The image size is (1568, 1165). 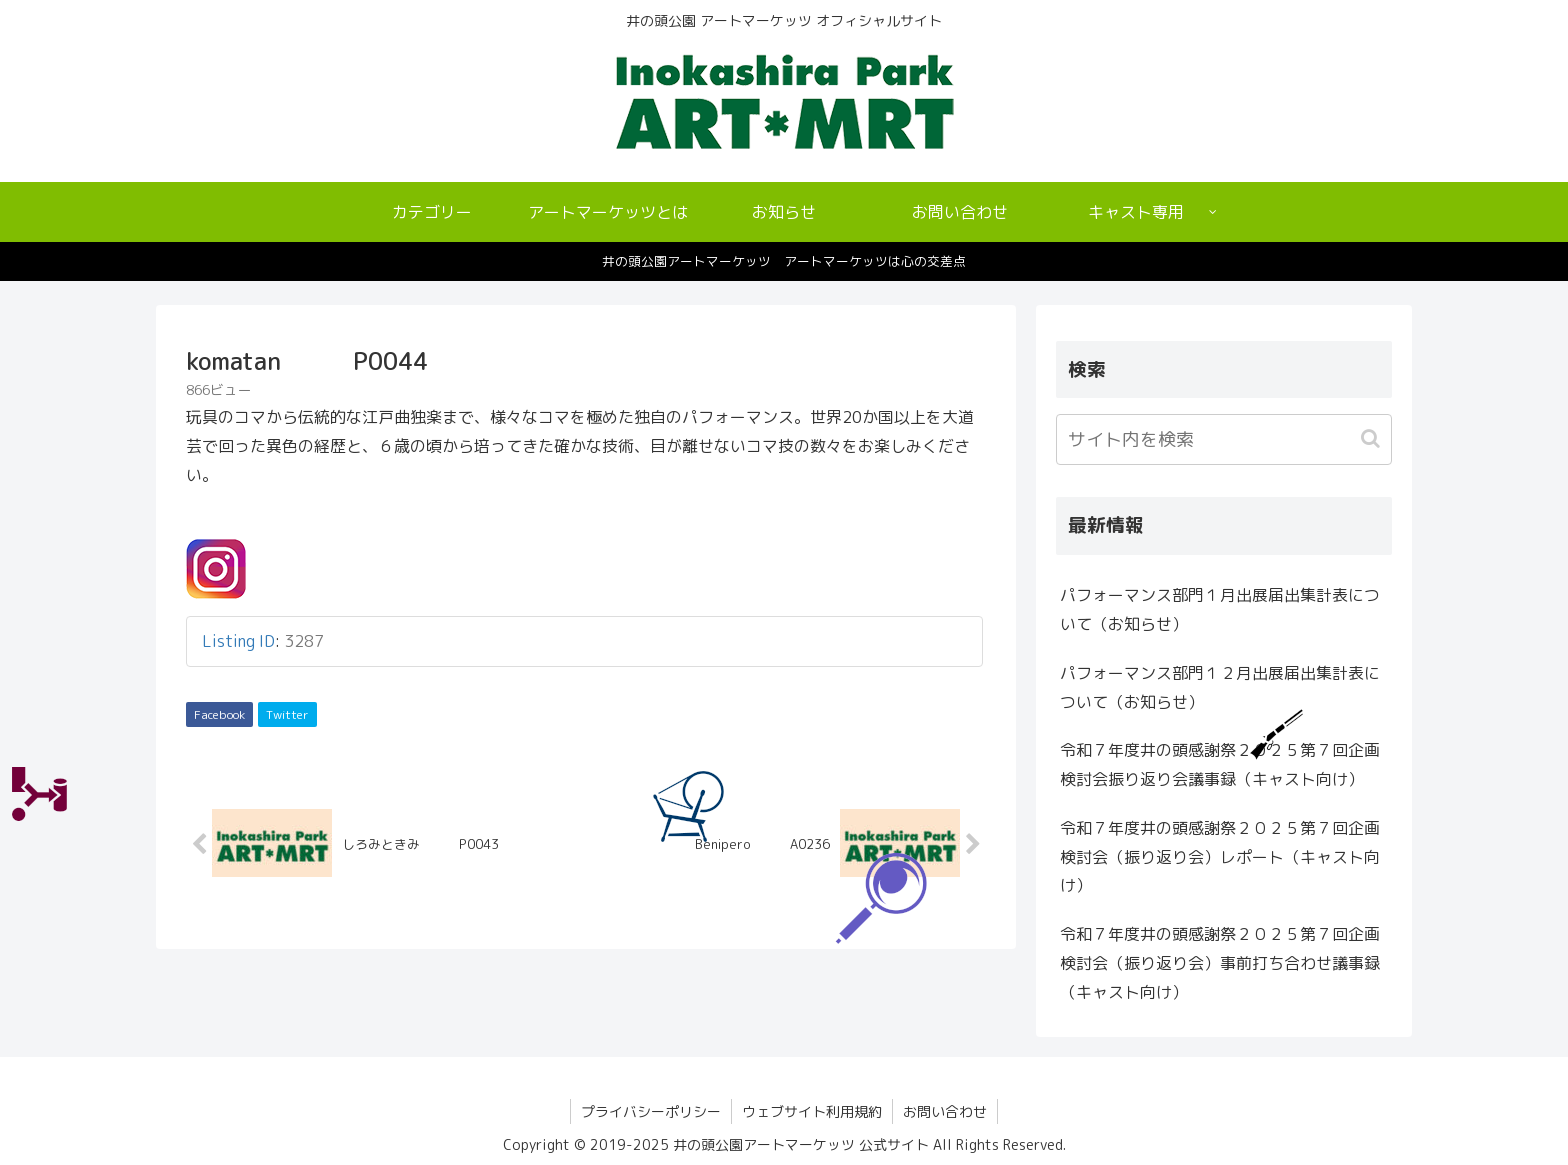 I want to click on select rifle weapon in game inventory, so click(x=1276, y=734).